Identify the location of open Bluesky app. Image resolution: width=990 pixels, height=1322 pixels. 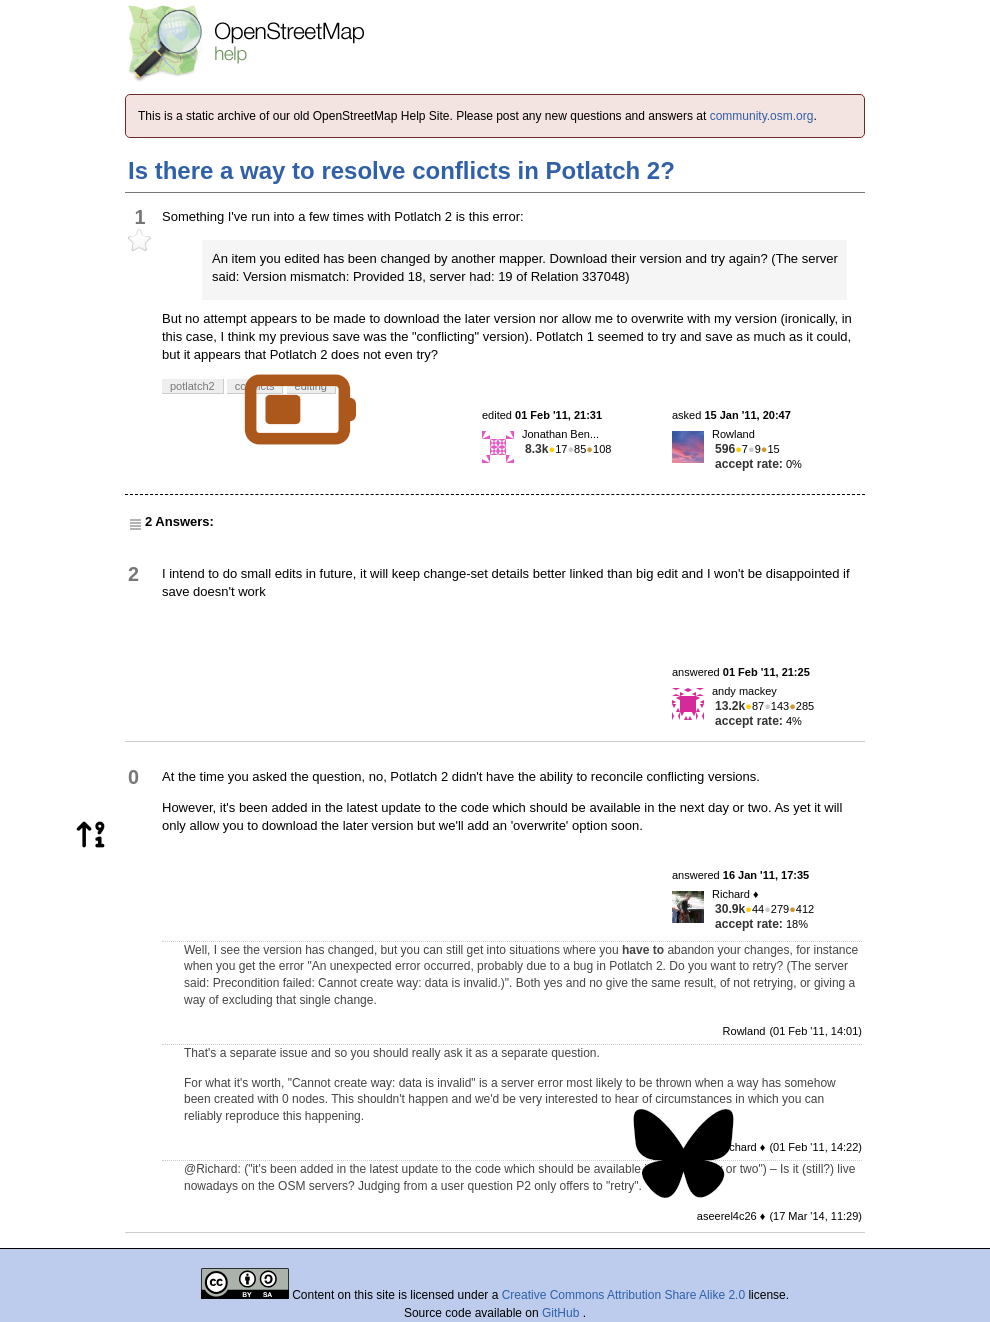
(683, 1153).